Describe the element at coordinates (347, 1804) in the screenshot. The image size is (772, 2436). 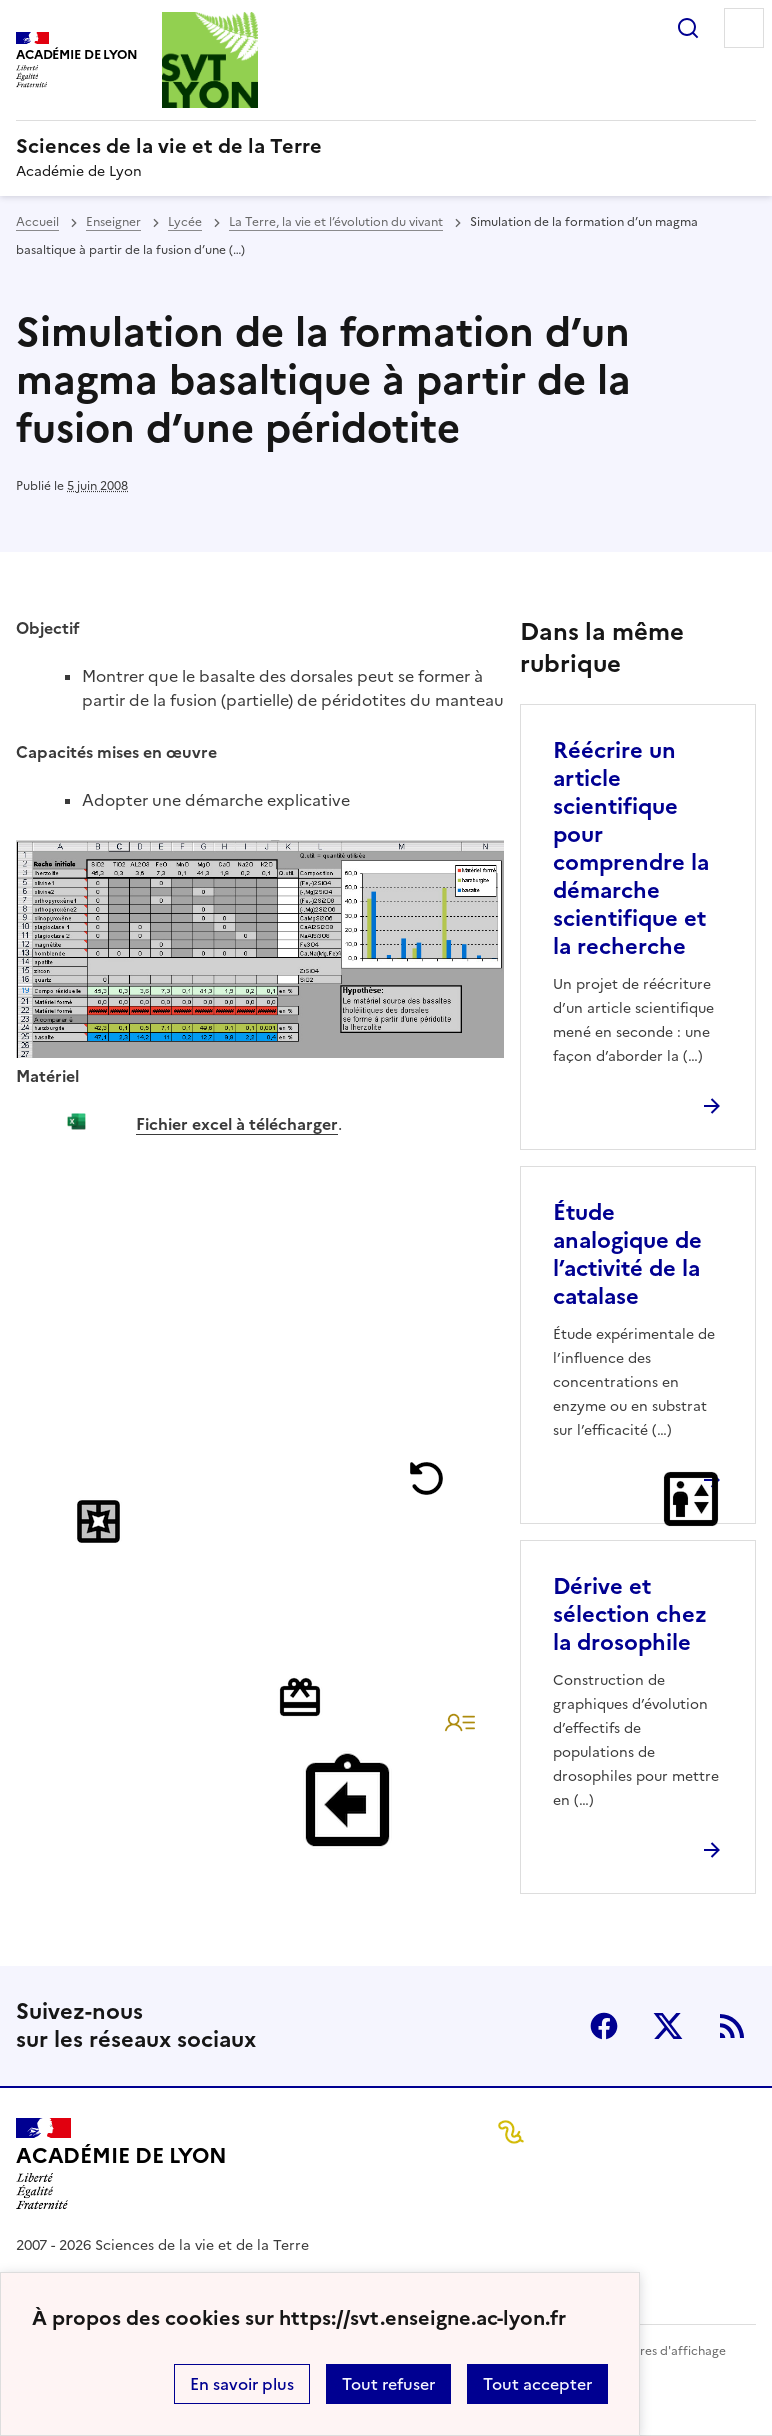
I see `return or send back an assignment` at that location.